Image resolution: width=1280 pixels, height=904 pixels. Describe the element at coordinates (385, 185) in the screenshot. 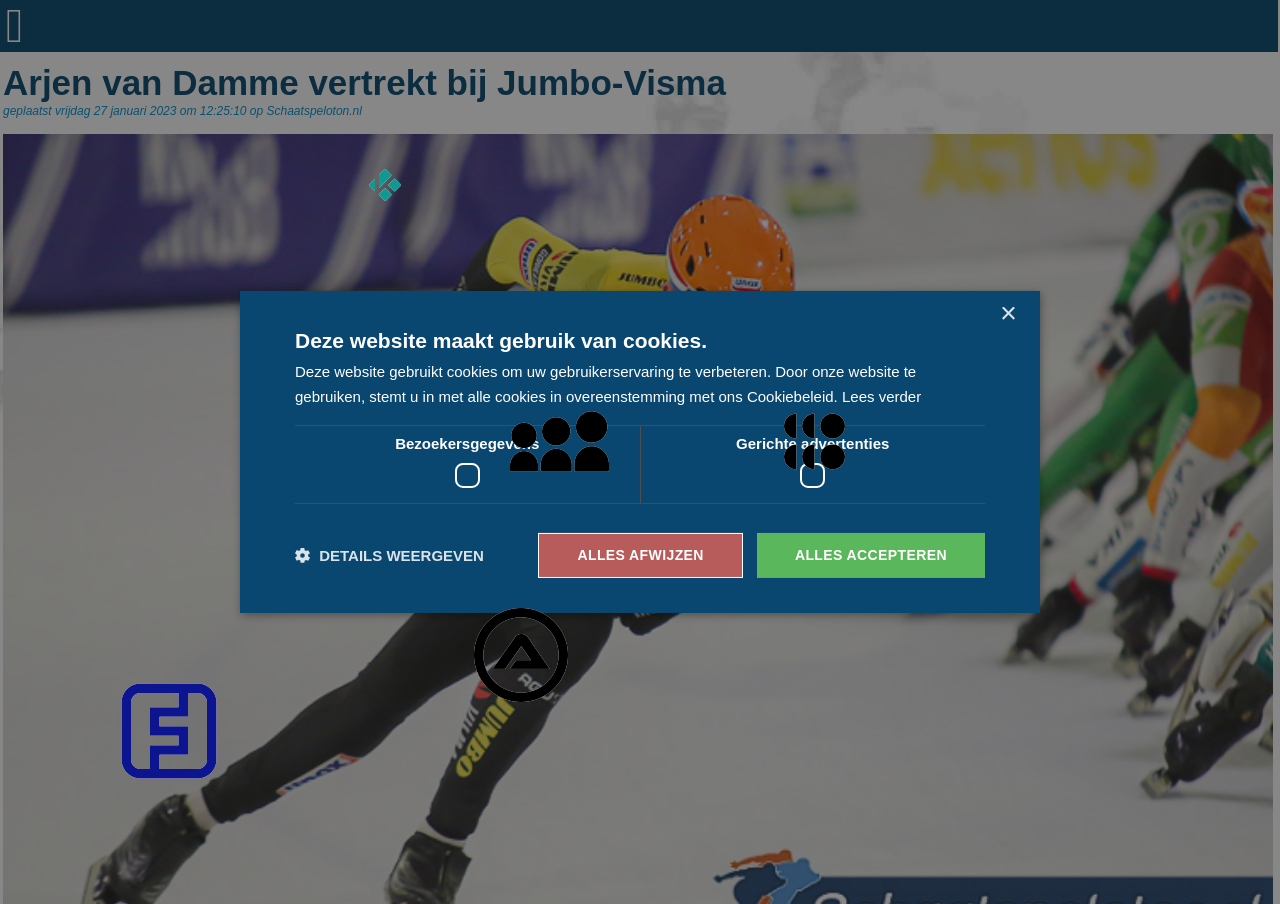

I see `open kodi media center app` at that location.